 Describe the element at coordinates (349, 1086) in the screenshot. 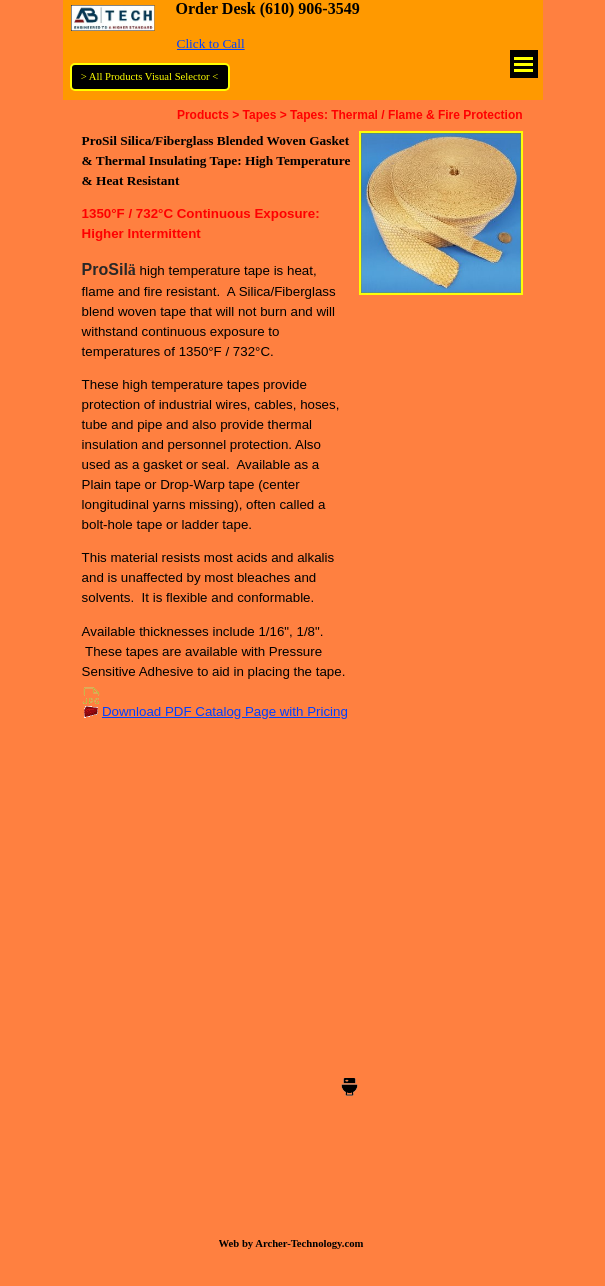

I see `locate nearby restrooms` at that location.